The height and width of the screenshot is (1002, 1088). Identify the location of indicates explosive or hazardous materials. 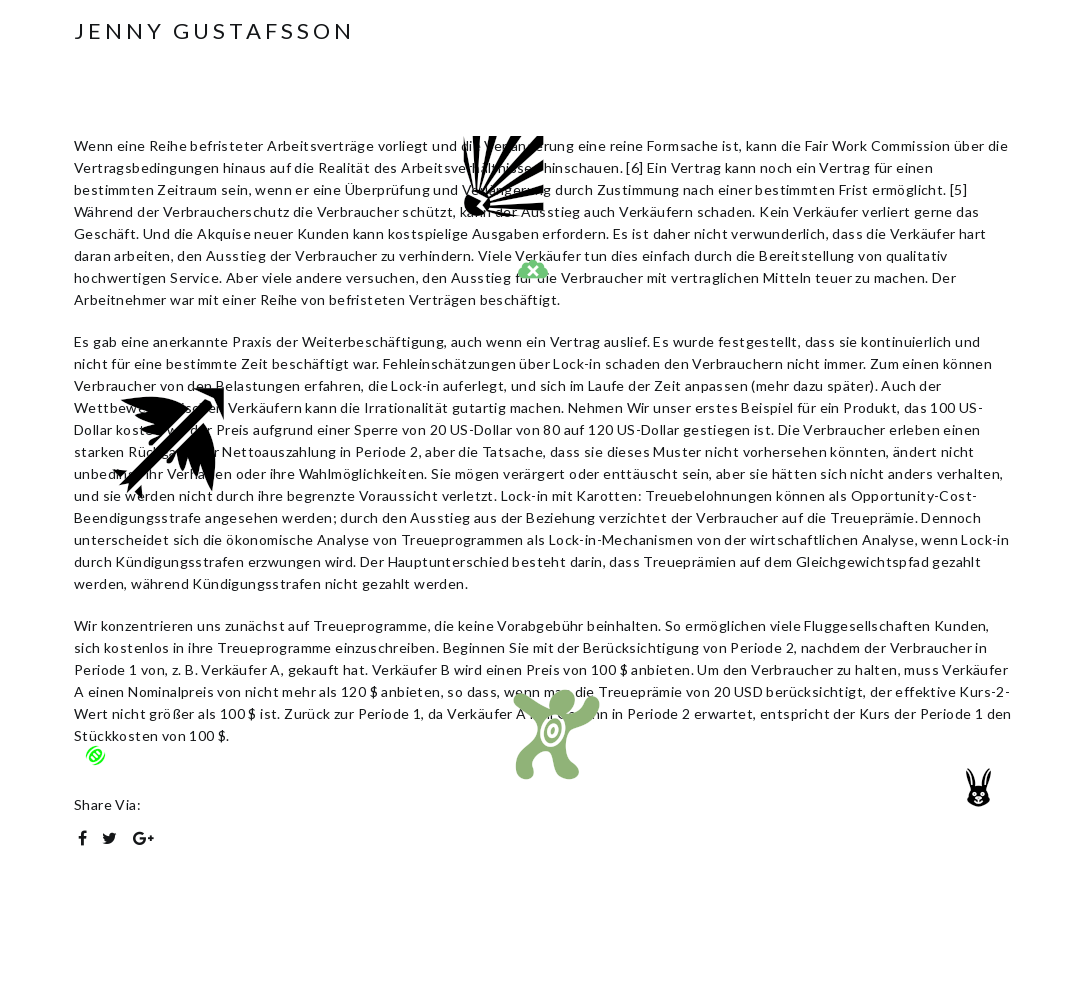
(503, 176).